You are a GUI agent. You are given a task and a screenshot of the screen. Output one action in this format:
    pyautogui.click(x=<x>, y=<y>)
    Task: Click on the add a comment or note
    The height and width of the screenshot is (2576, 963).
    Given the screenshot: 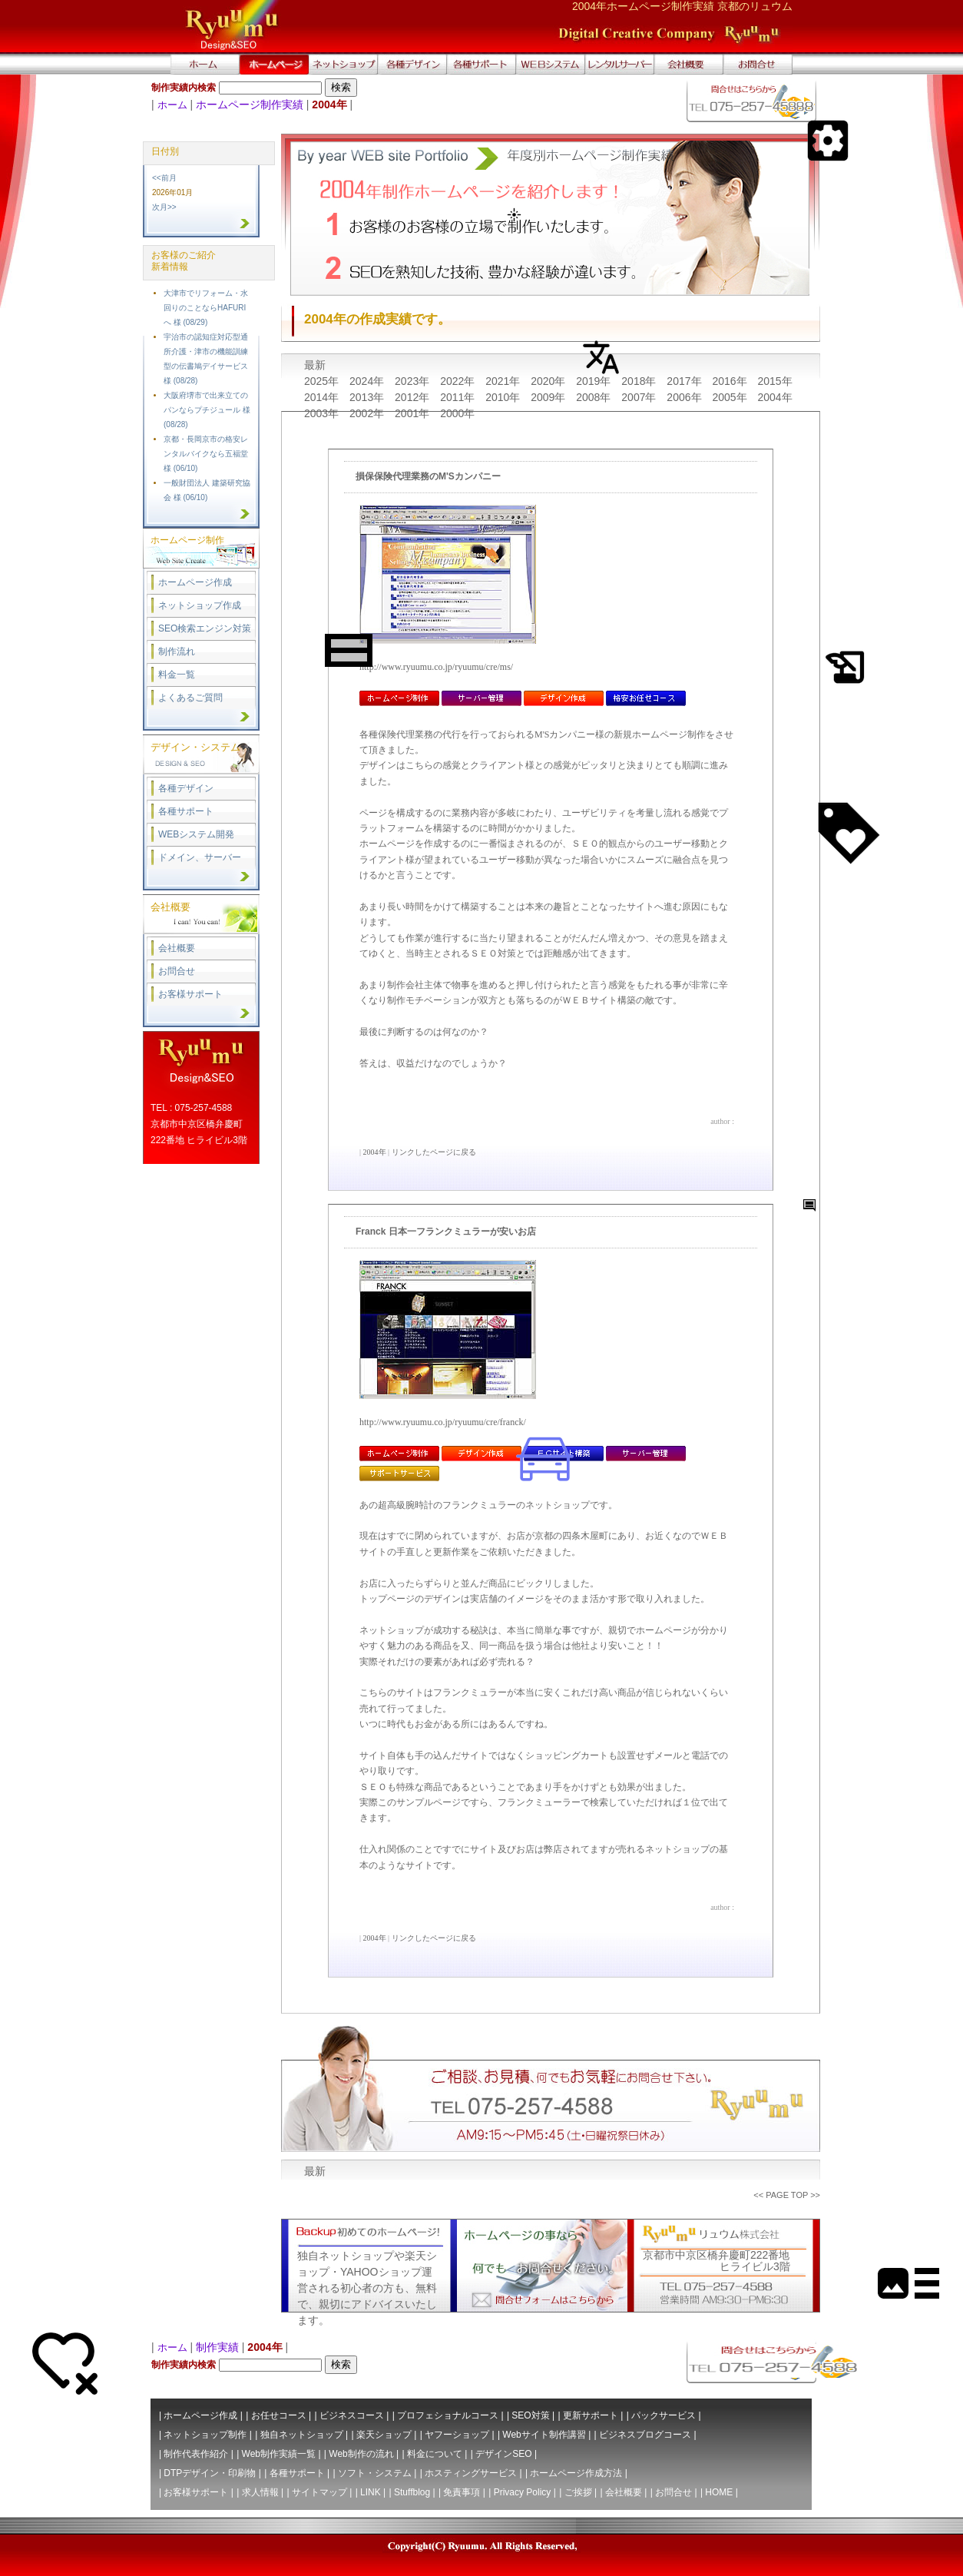 What is the action you would take?
    pyautogui.click(x=809, y=1205)
    